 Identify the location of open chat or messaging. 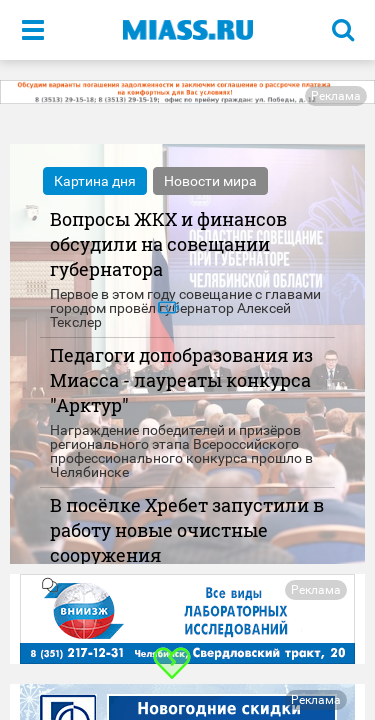
(50, 585).